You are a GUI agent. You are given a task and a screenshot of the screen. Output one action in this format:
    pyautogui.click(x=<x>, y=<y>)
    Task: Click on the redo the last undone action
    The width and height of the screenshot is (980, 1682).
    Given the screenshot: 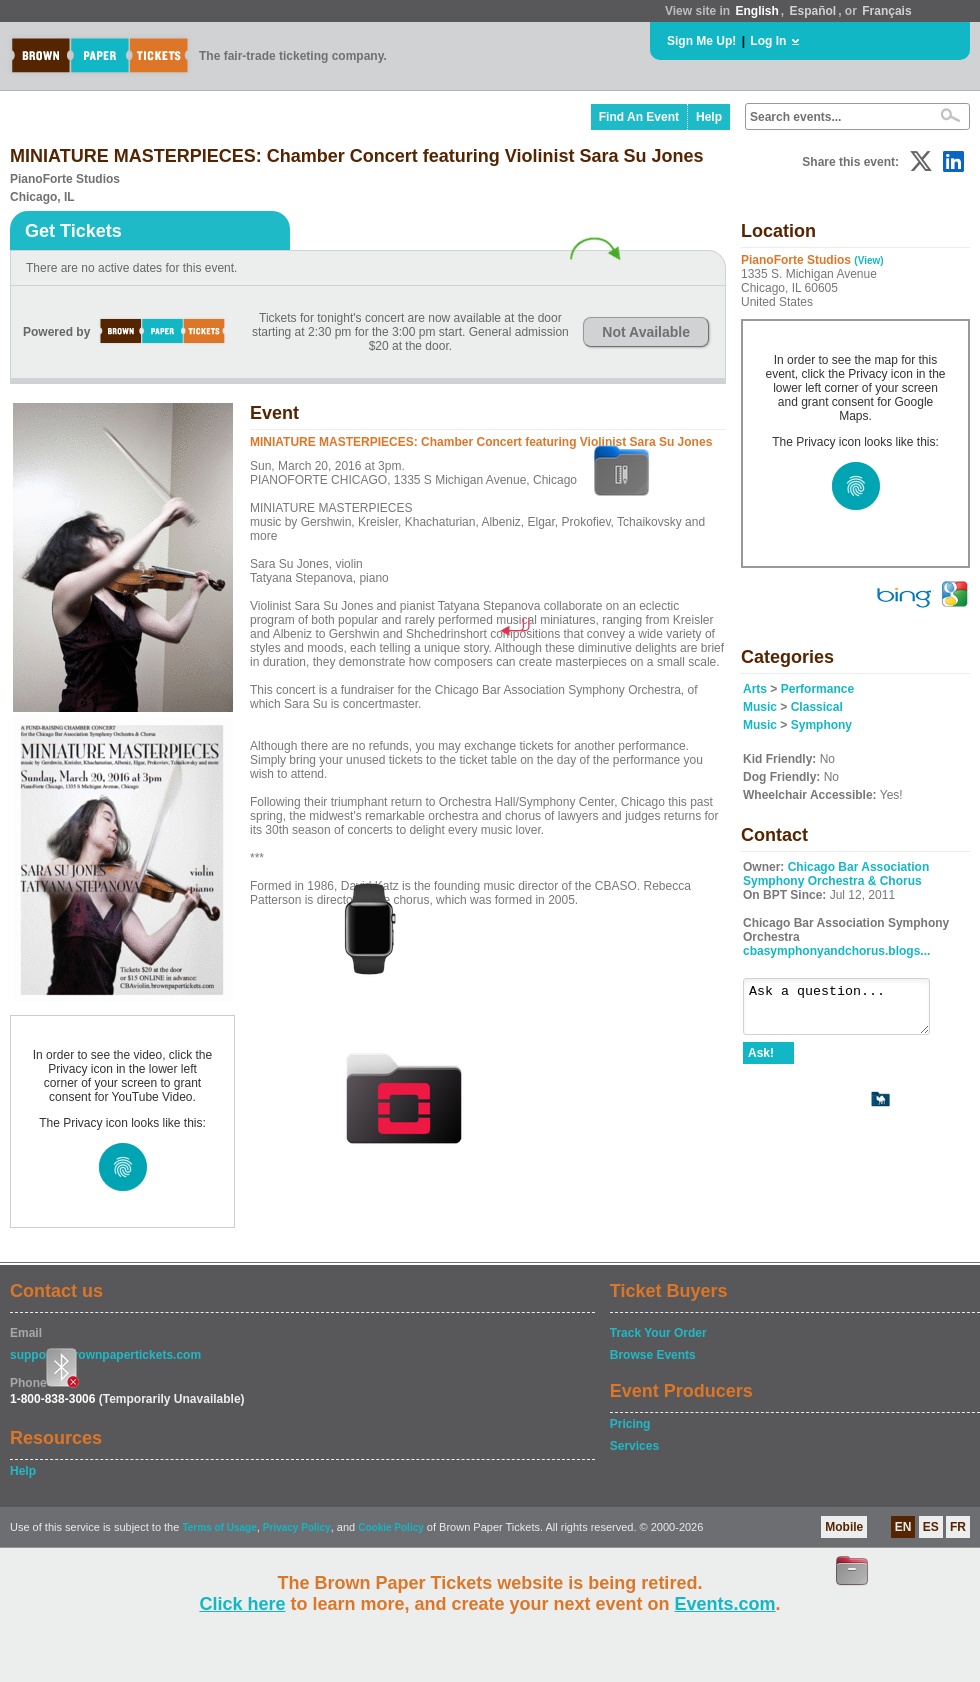 What is the action you would take?
    pyautogui.click(x=595, y=248)
    